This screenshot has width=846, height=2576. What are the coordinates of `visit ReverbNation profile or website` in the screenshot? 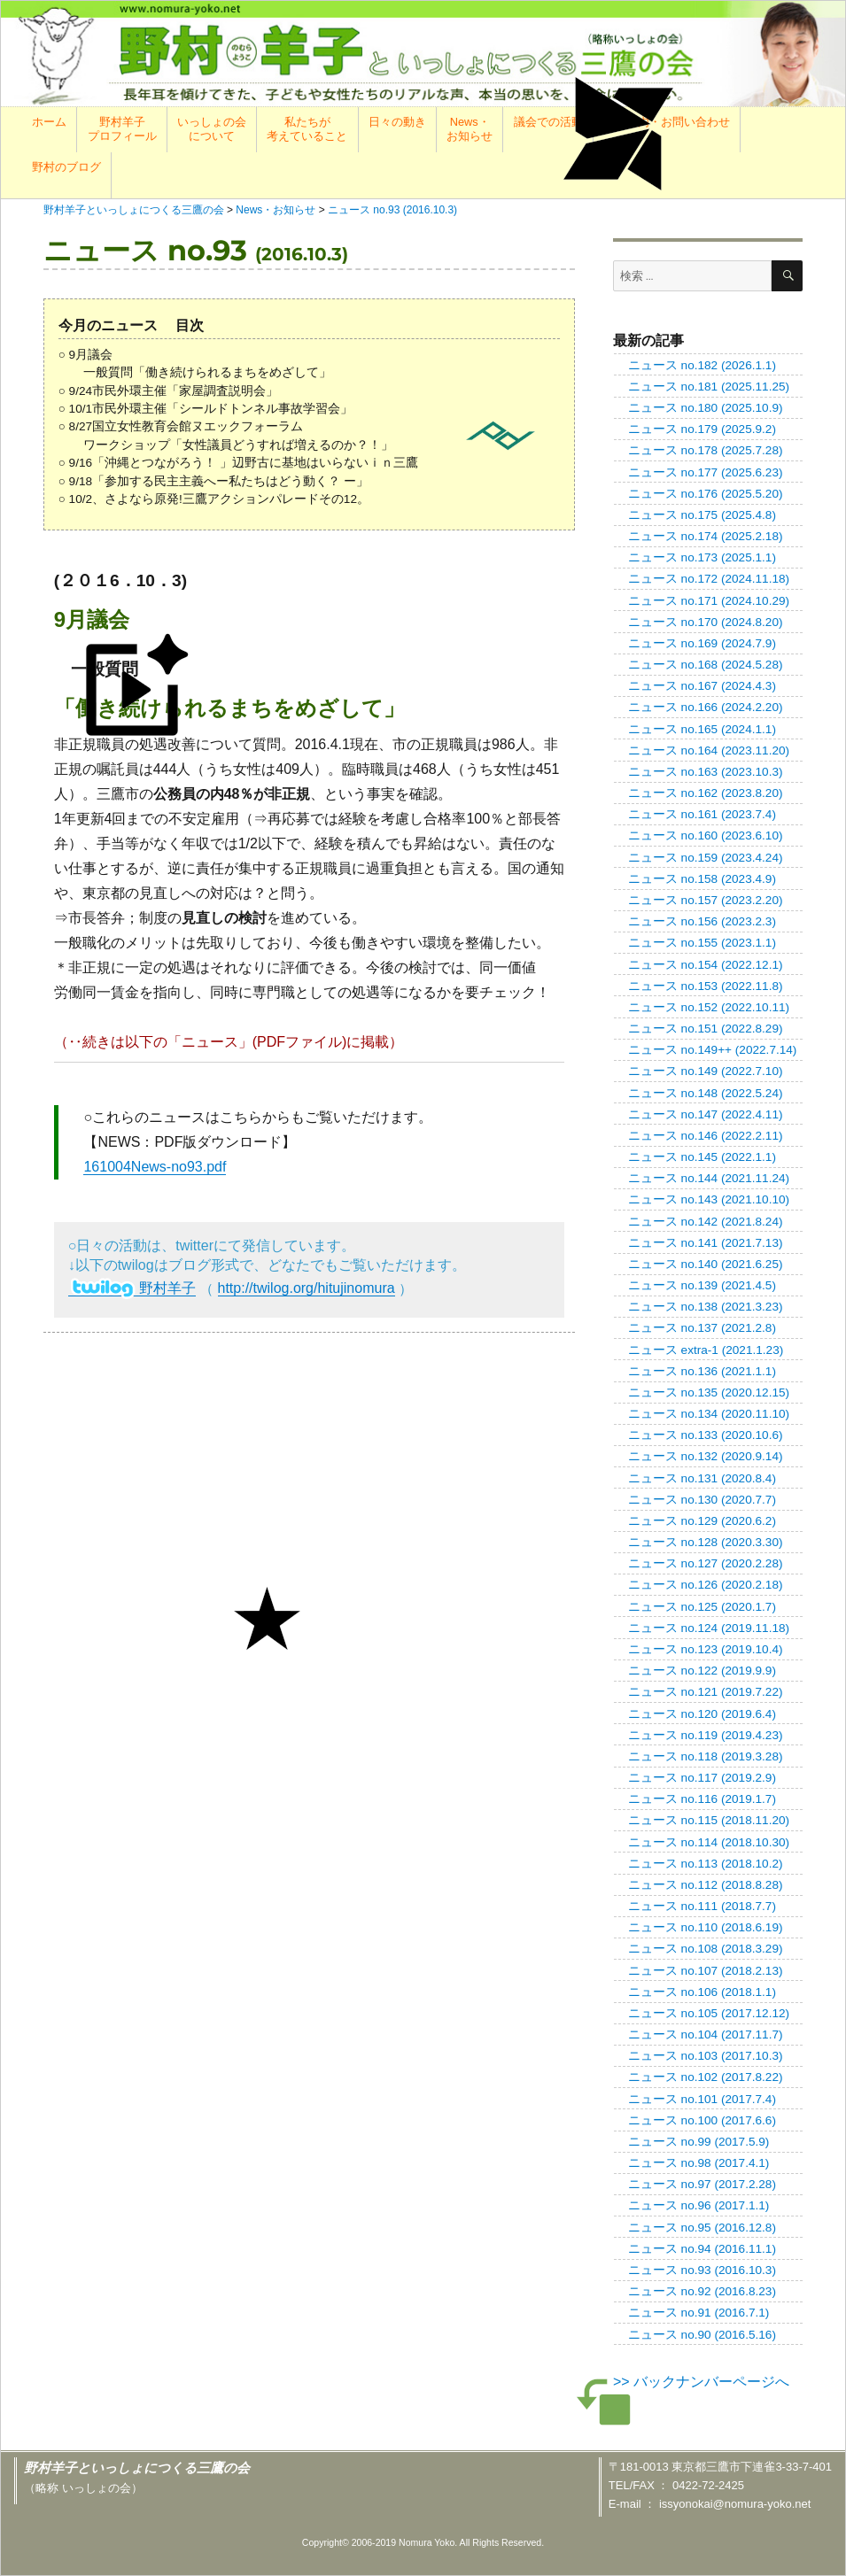 It's located at (267, 1618).